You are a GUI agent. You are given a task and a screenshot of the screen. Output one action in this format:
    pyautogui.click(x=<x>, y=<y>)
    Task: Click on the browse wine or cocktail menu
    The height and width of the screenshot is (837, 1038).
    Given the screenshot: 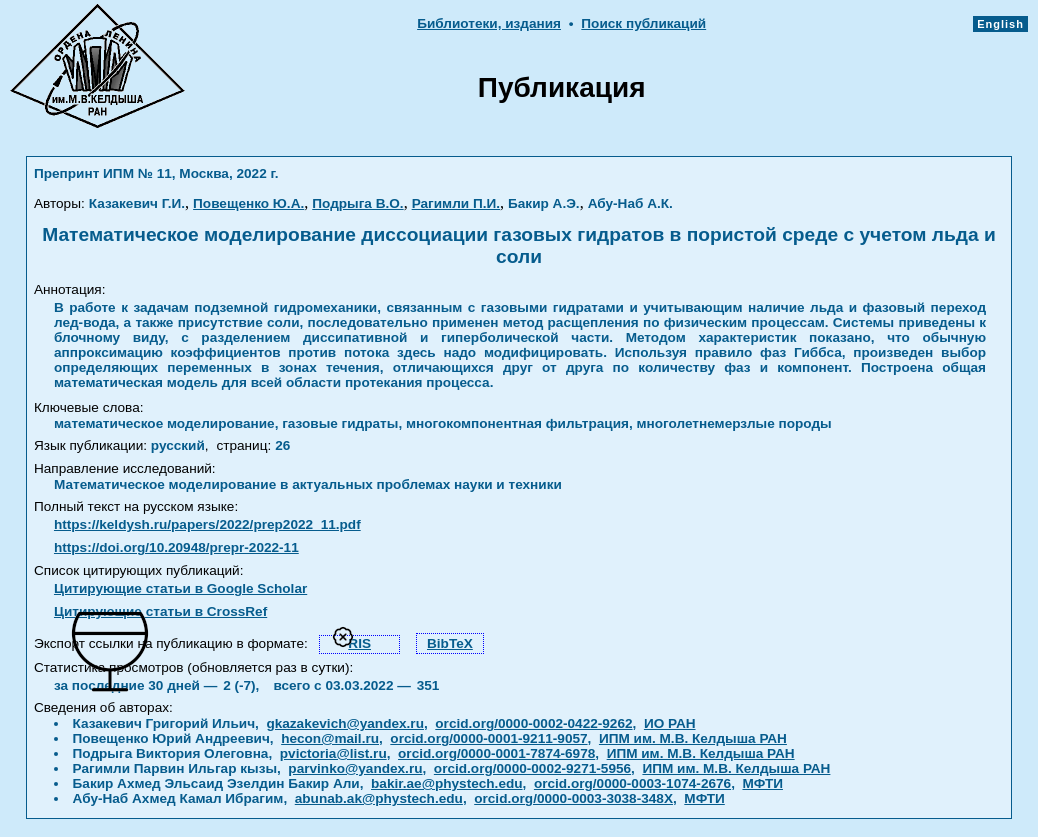 What is the action you would take?
    pyautogui.click(x=110, y=650)
    